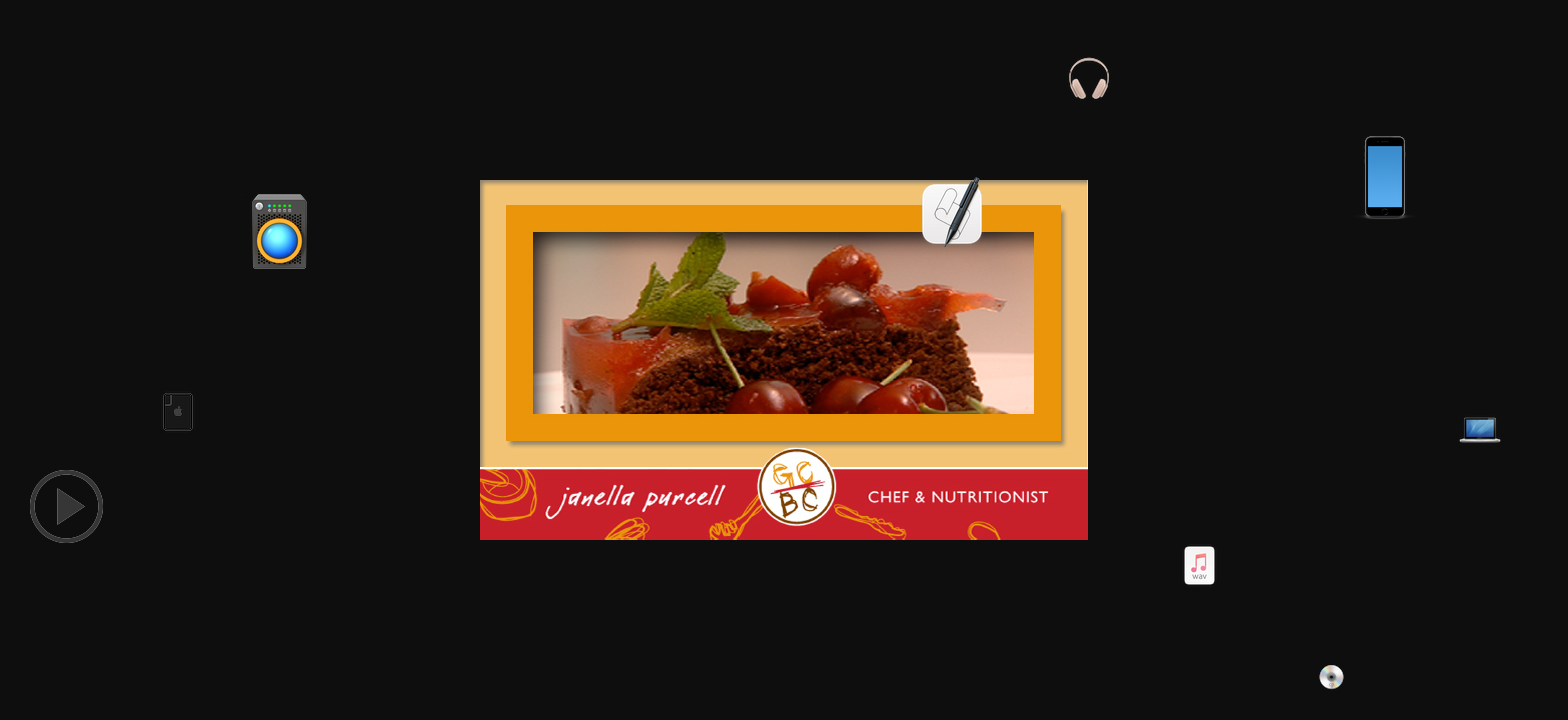 This screenshot has width=1568, height=720. I want to click on burn files to a recordable CD, so click(1331, 677).